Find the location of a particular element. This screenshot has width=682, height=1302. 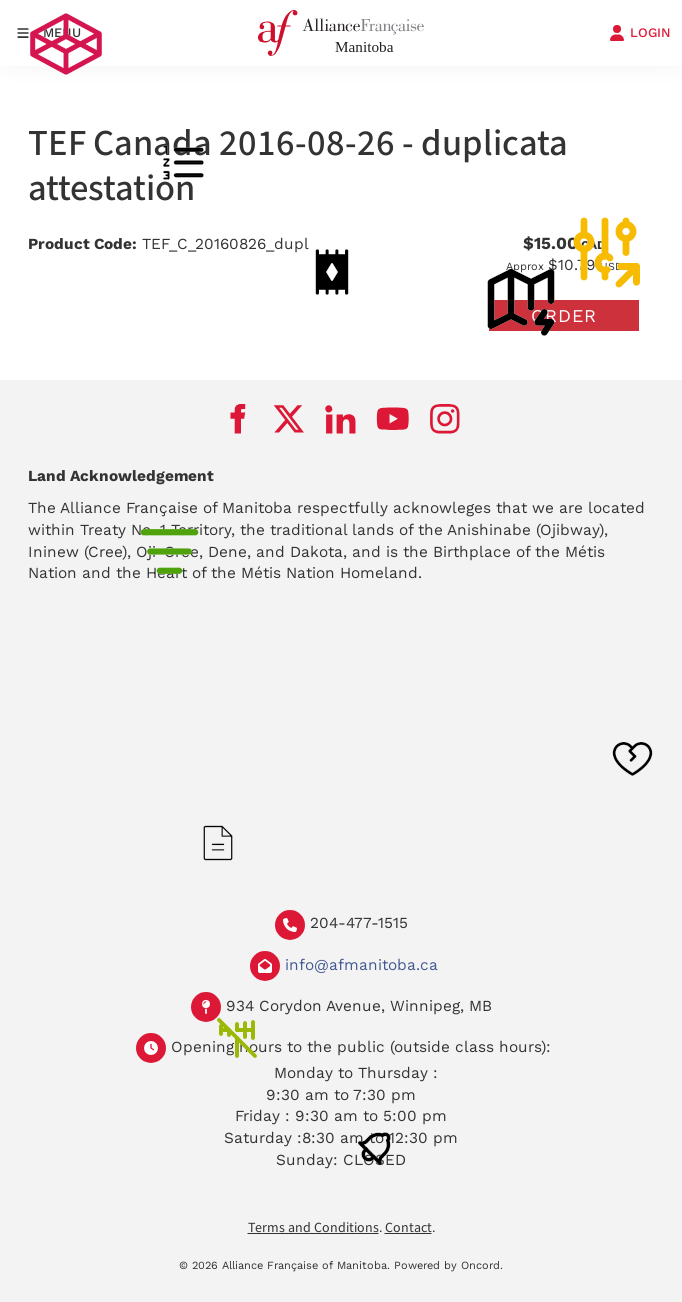

find nearby charging stations is located at coordinates (521, 299).